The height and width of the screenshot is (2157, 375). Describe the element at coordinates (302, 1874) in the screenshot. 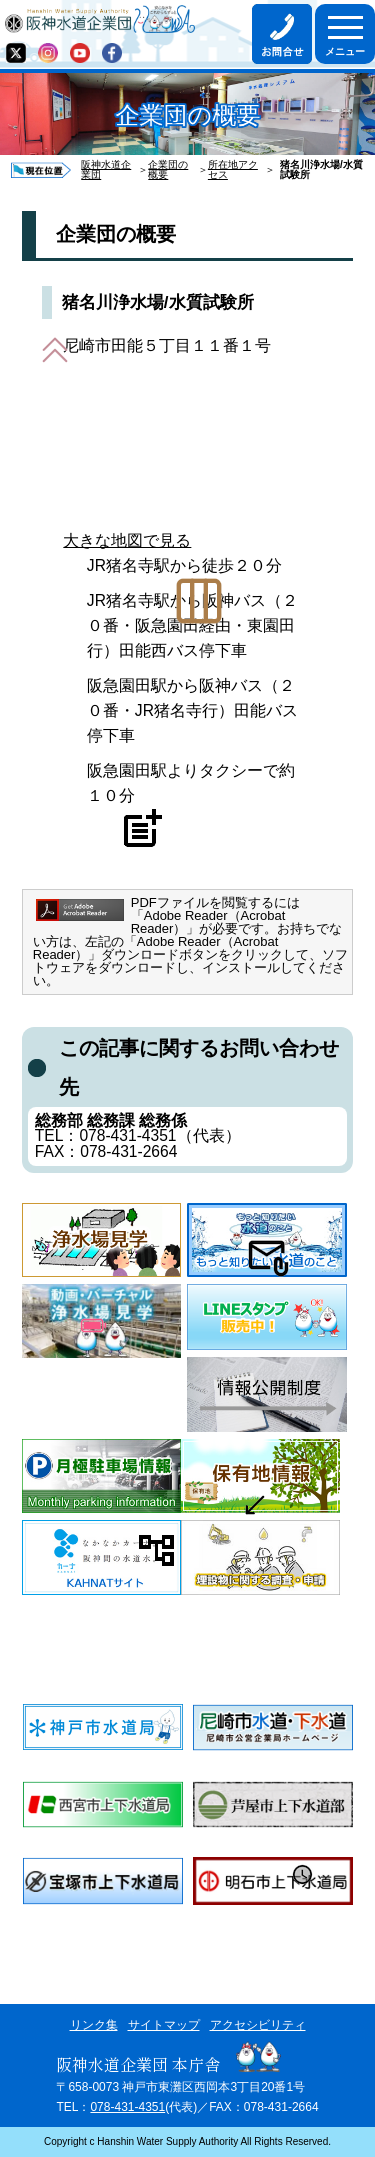

I see `save item to watch later` at that location.